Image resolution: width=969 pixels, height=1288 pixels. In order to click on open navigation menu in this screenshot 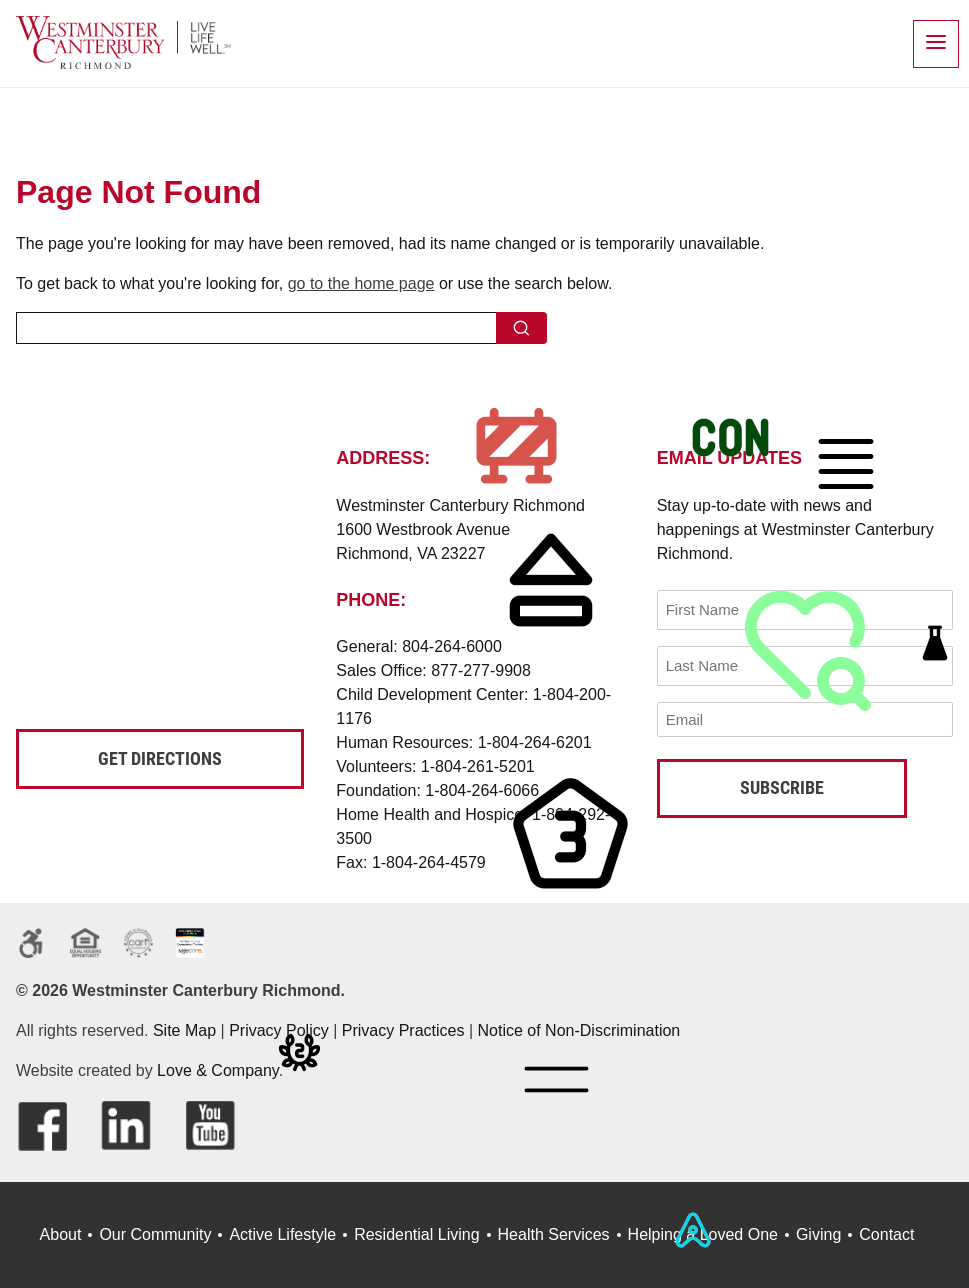, I will do `click(846, 464)`.